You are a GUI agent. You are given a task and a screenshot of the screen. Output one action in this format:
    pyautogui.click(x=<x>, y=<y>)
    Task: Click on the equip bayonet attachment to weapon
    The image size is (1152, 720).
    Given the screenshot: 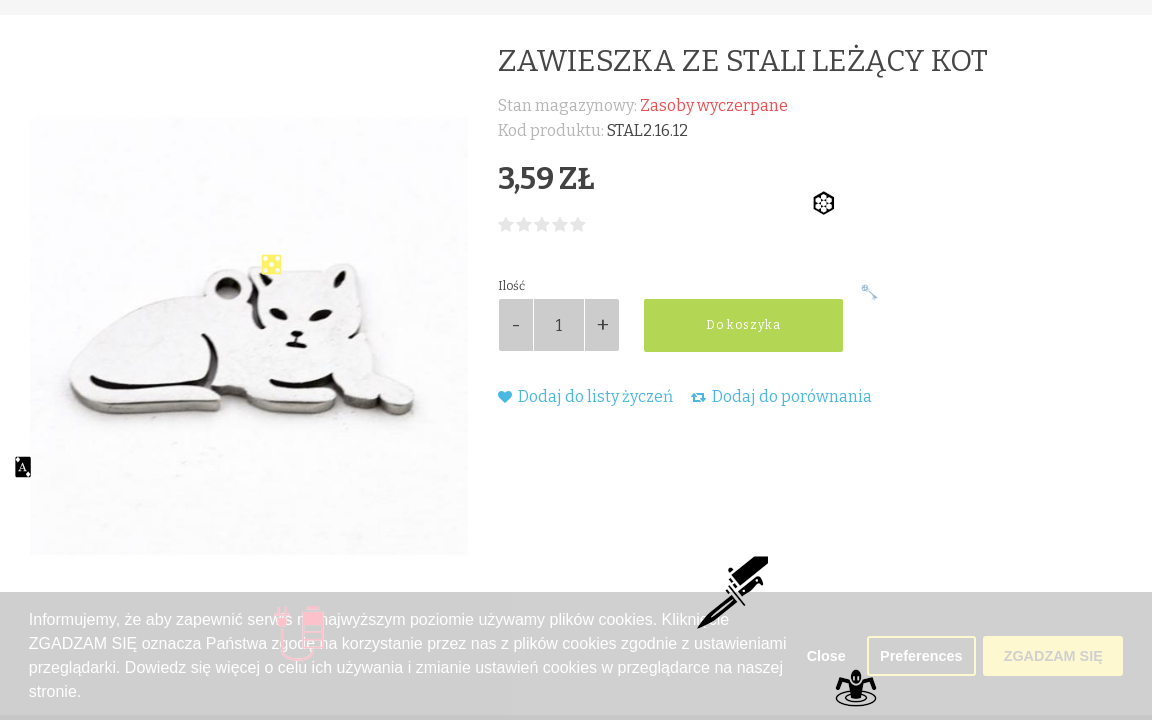 What is the action you would take?
    pyautogui.click(x=732, y=592)
    